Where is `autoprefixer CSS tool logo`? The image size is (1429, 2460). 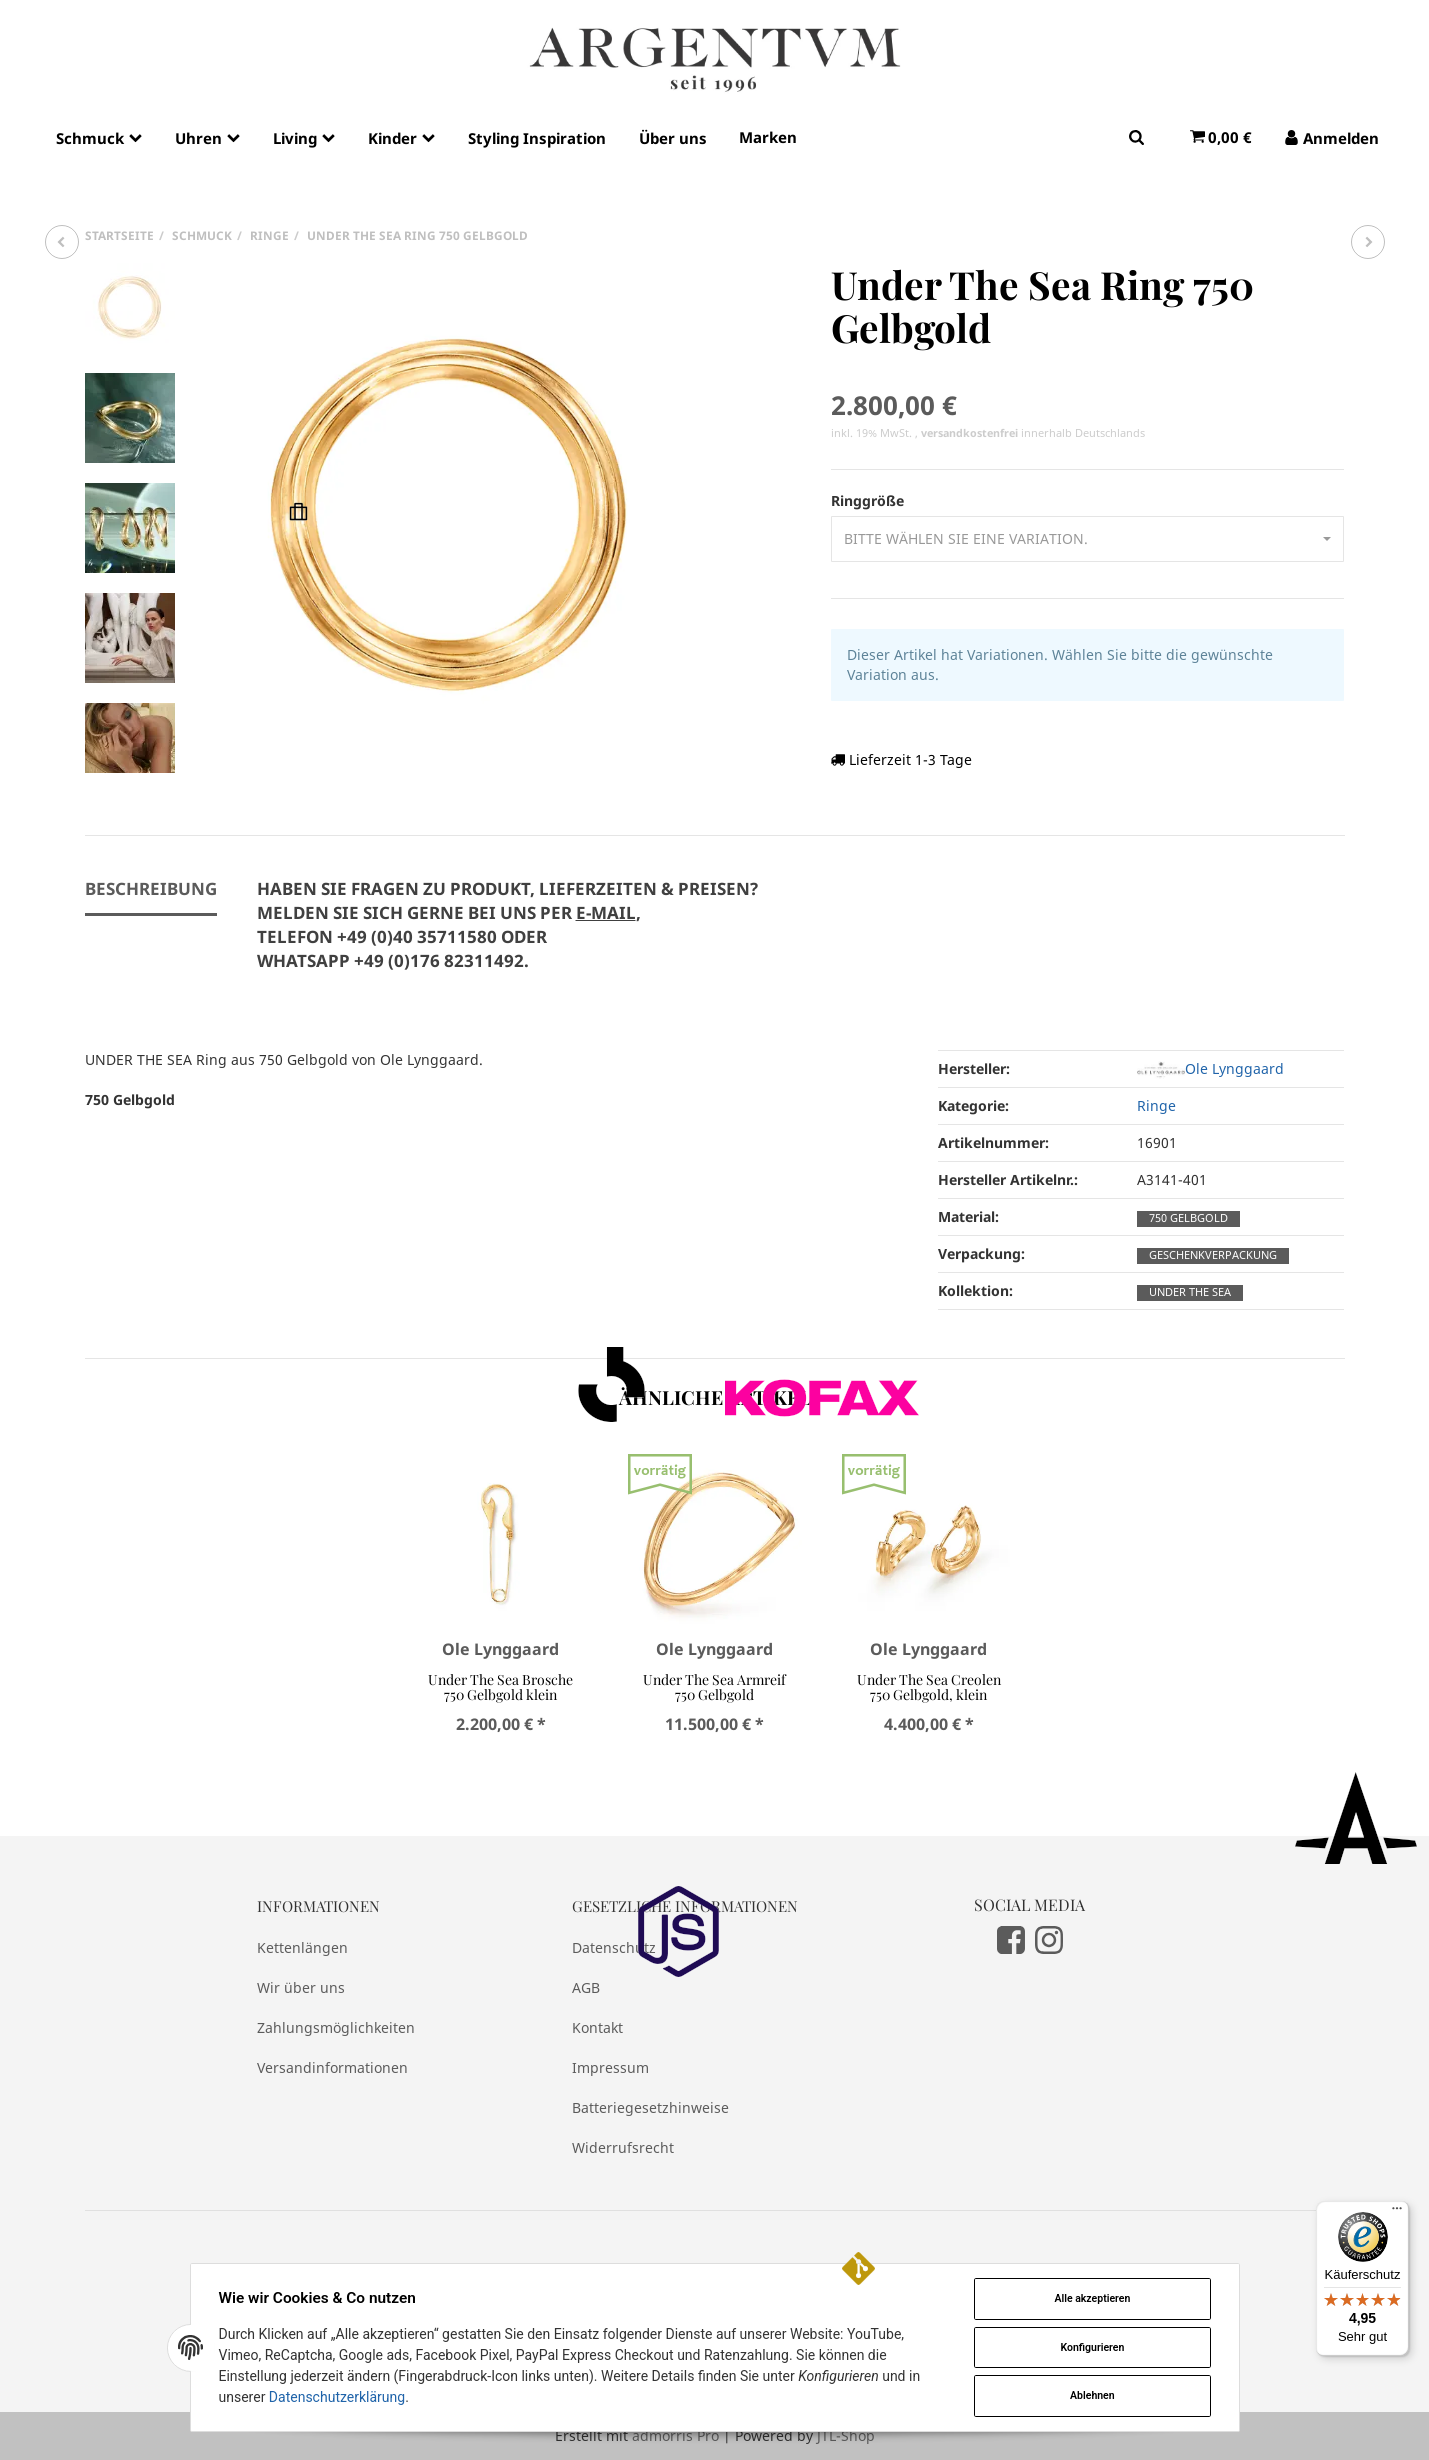
autoprefixer CSS tool logo is located at coordinates (1356, 1818).